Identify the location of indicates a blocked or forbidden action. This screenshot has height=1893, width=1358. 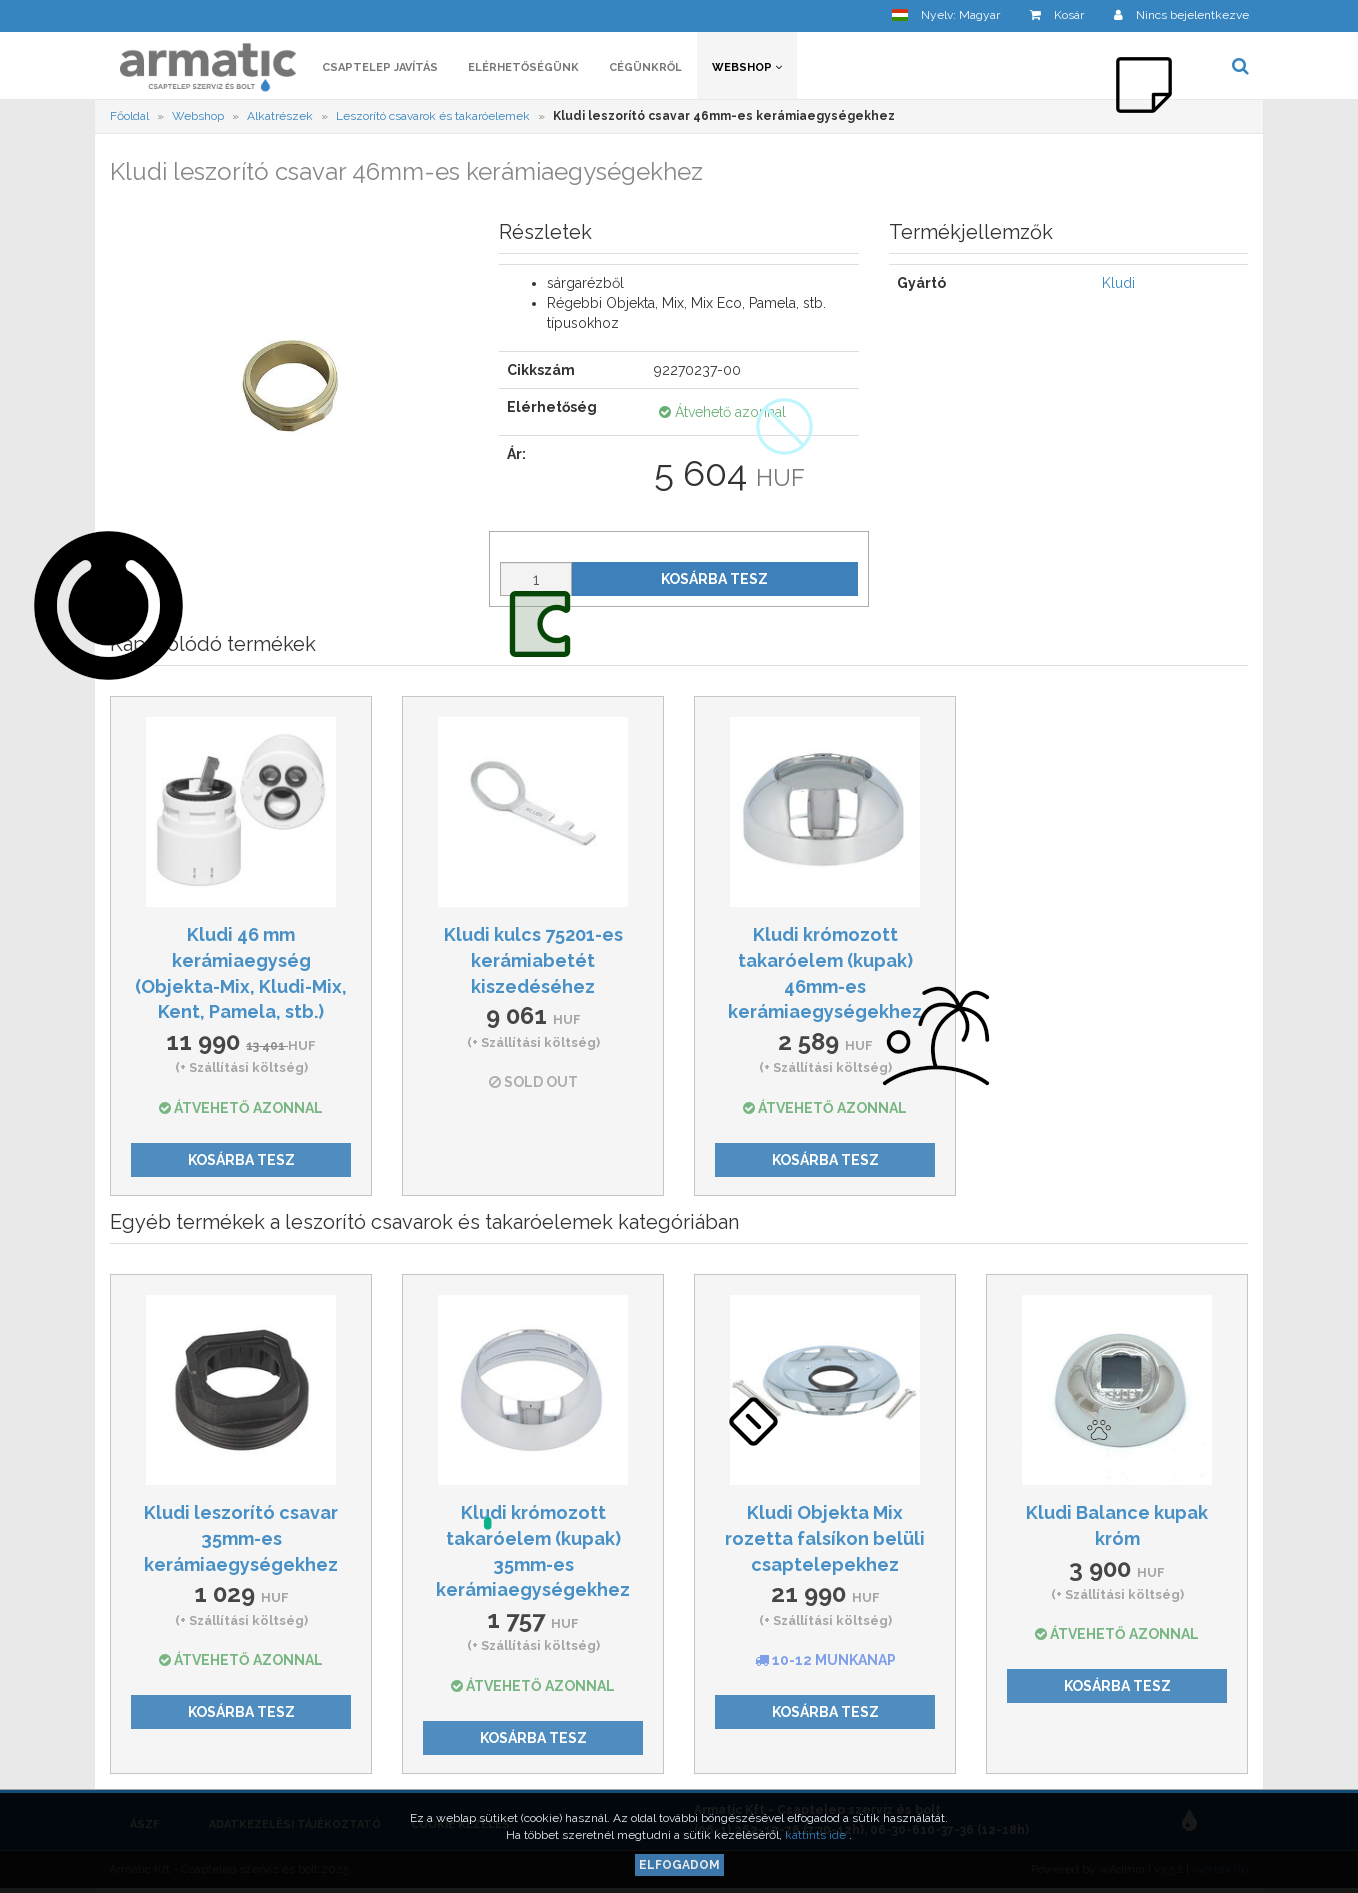
(753, 1421).